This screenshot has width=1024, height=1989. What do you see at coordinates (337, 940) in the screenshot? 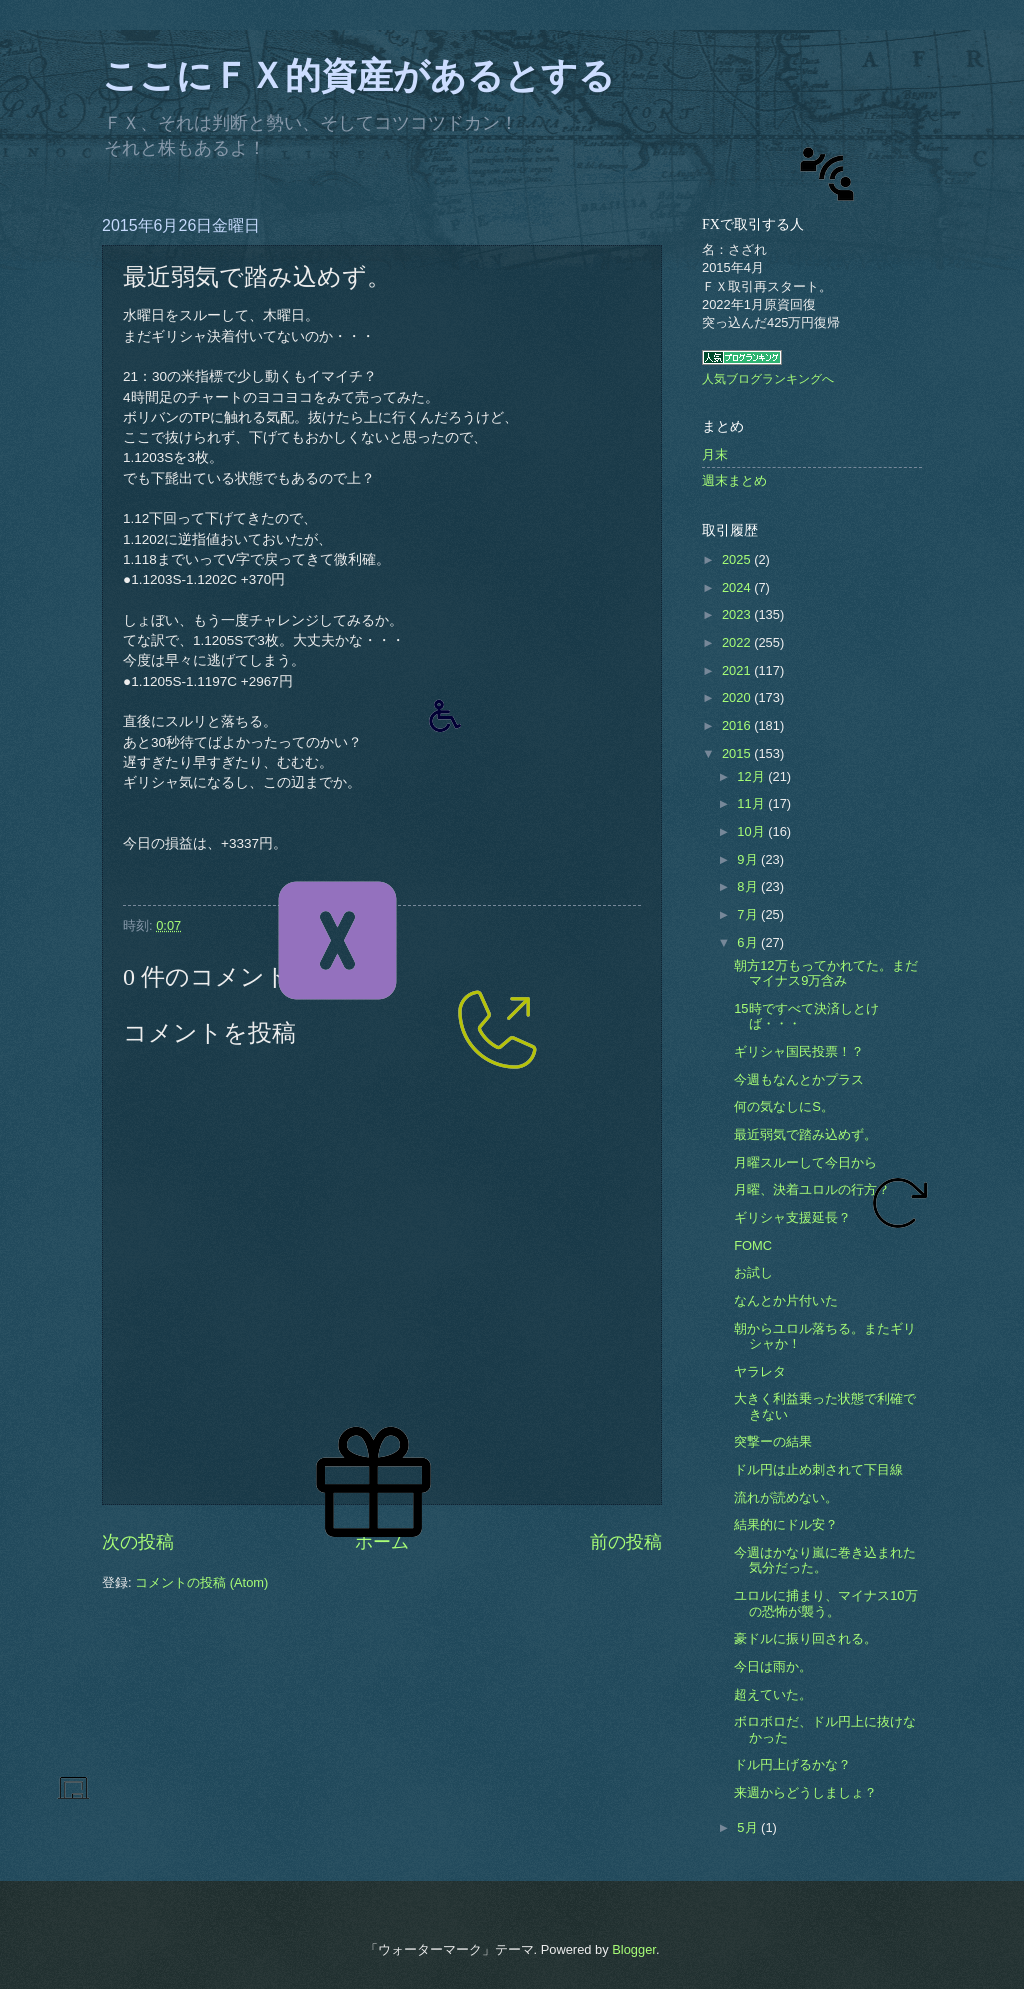
I see `close or dismiss a window` at bounding box center [337, 940].